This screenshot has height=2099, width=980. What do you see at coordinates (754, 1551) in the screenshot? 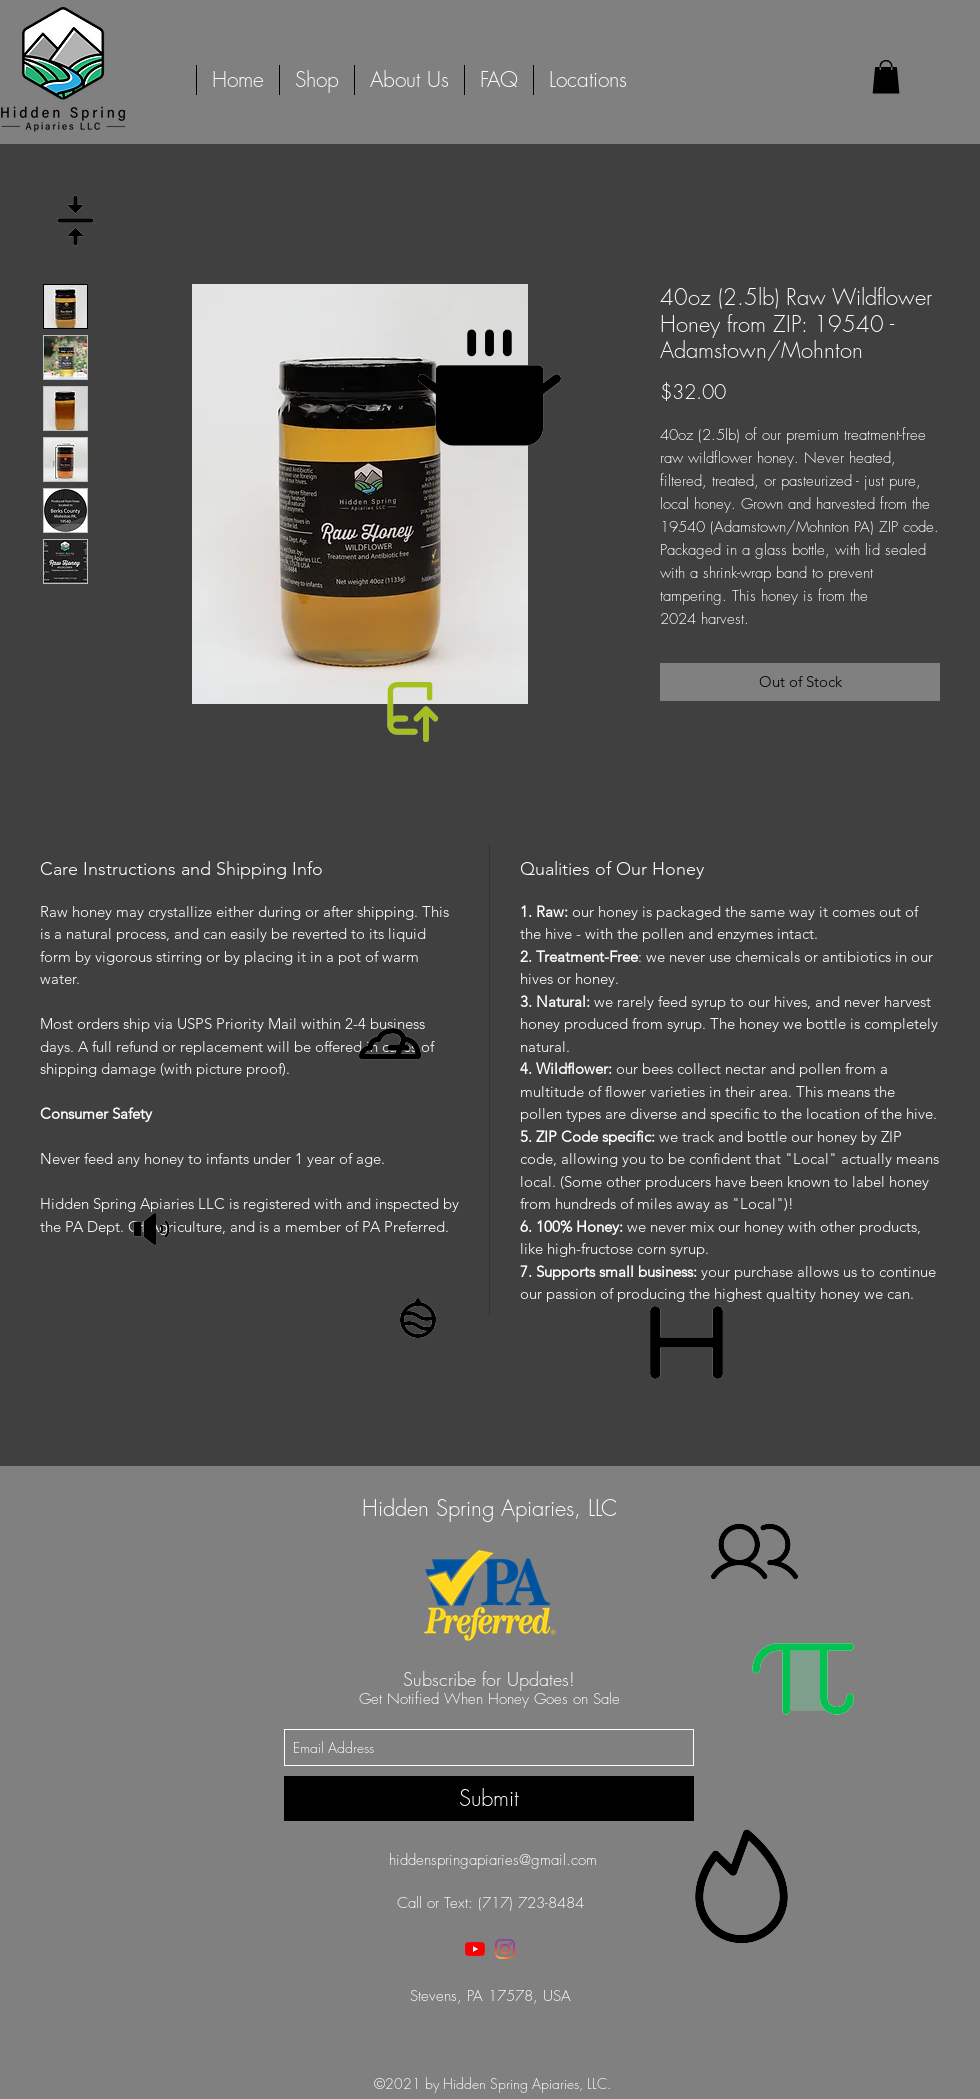
I see `view all users or contacts` at bounding box center [754, 1551].